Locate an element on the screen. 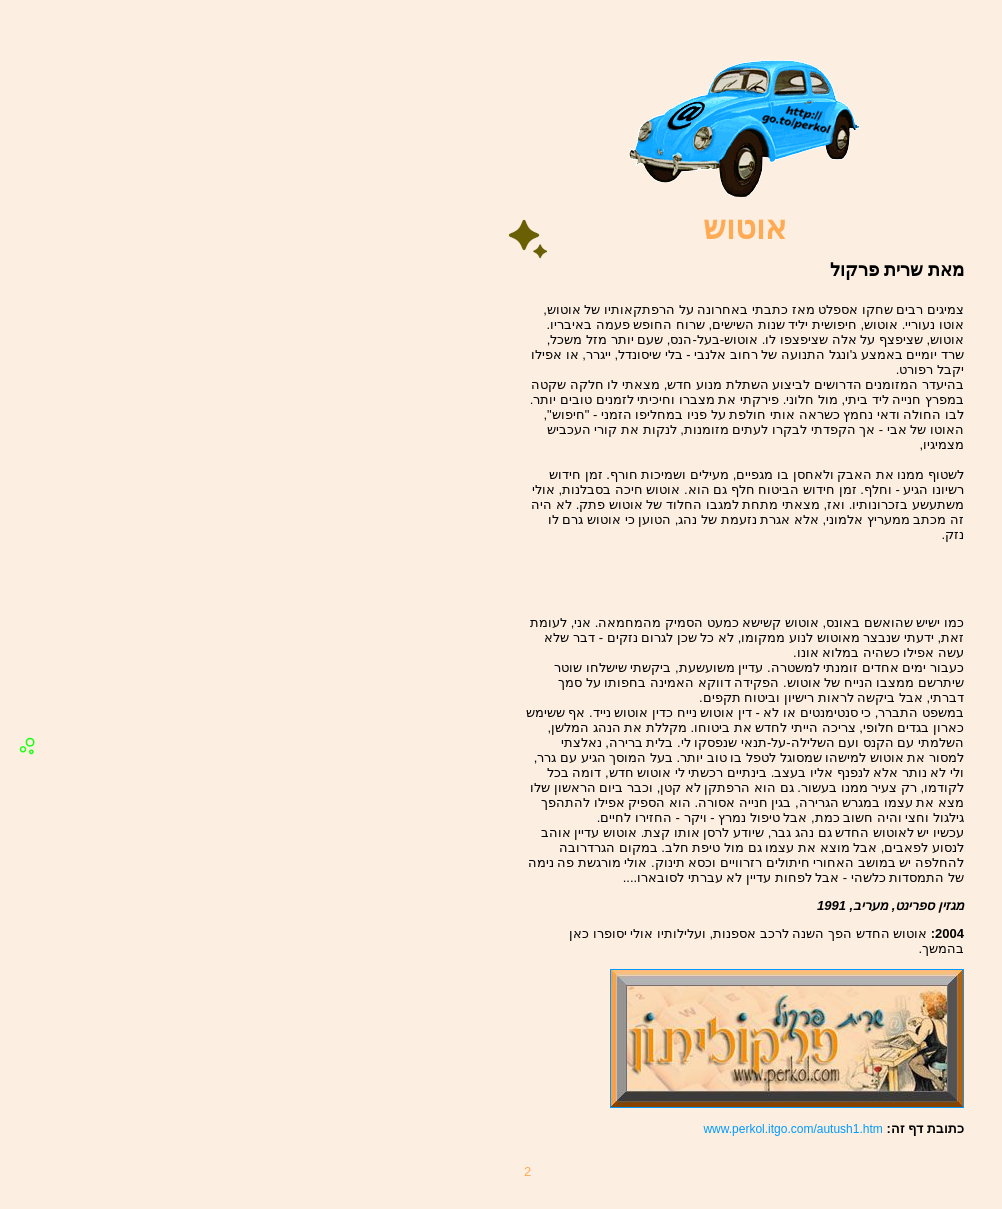  view bubble chart visualization is located at coordinates (28, 746).